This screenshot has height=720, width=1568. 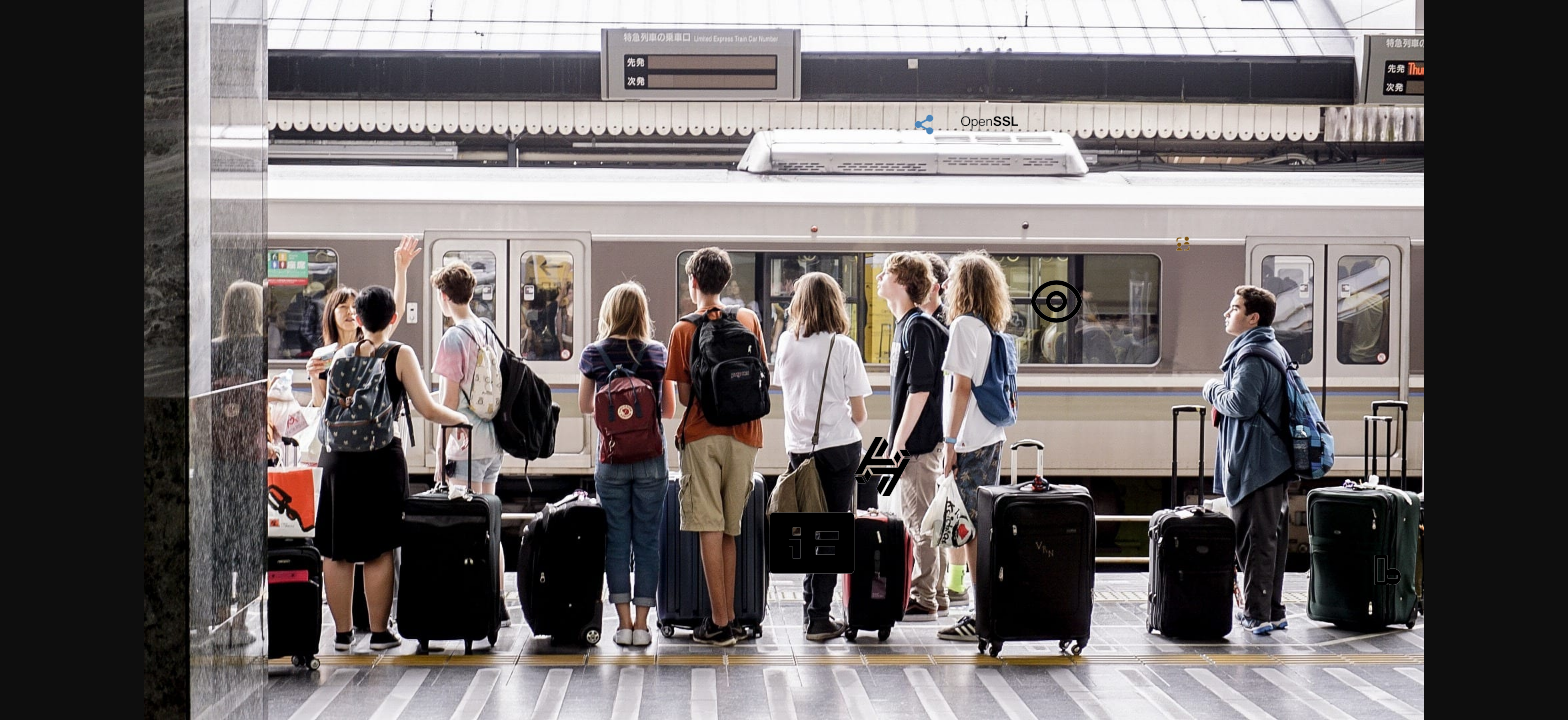 What do you see at coordinates (1183, 244) in the screenshot?
I see `peer-to-peer transfer or payment` at bounding box center [1183, 244].